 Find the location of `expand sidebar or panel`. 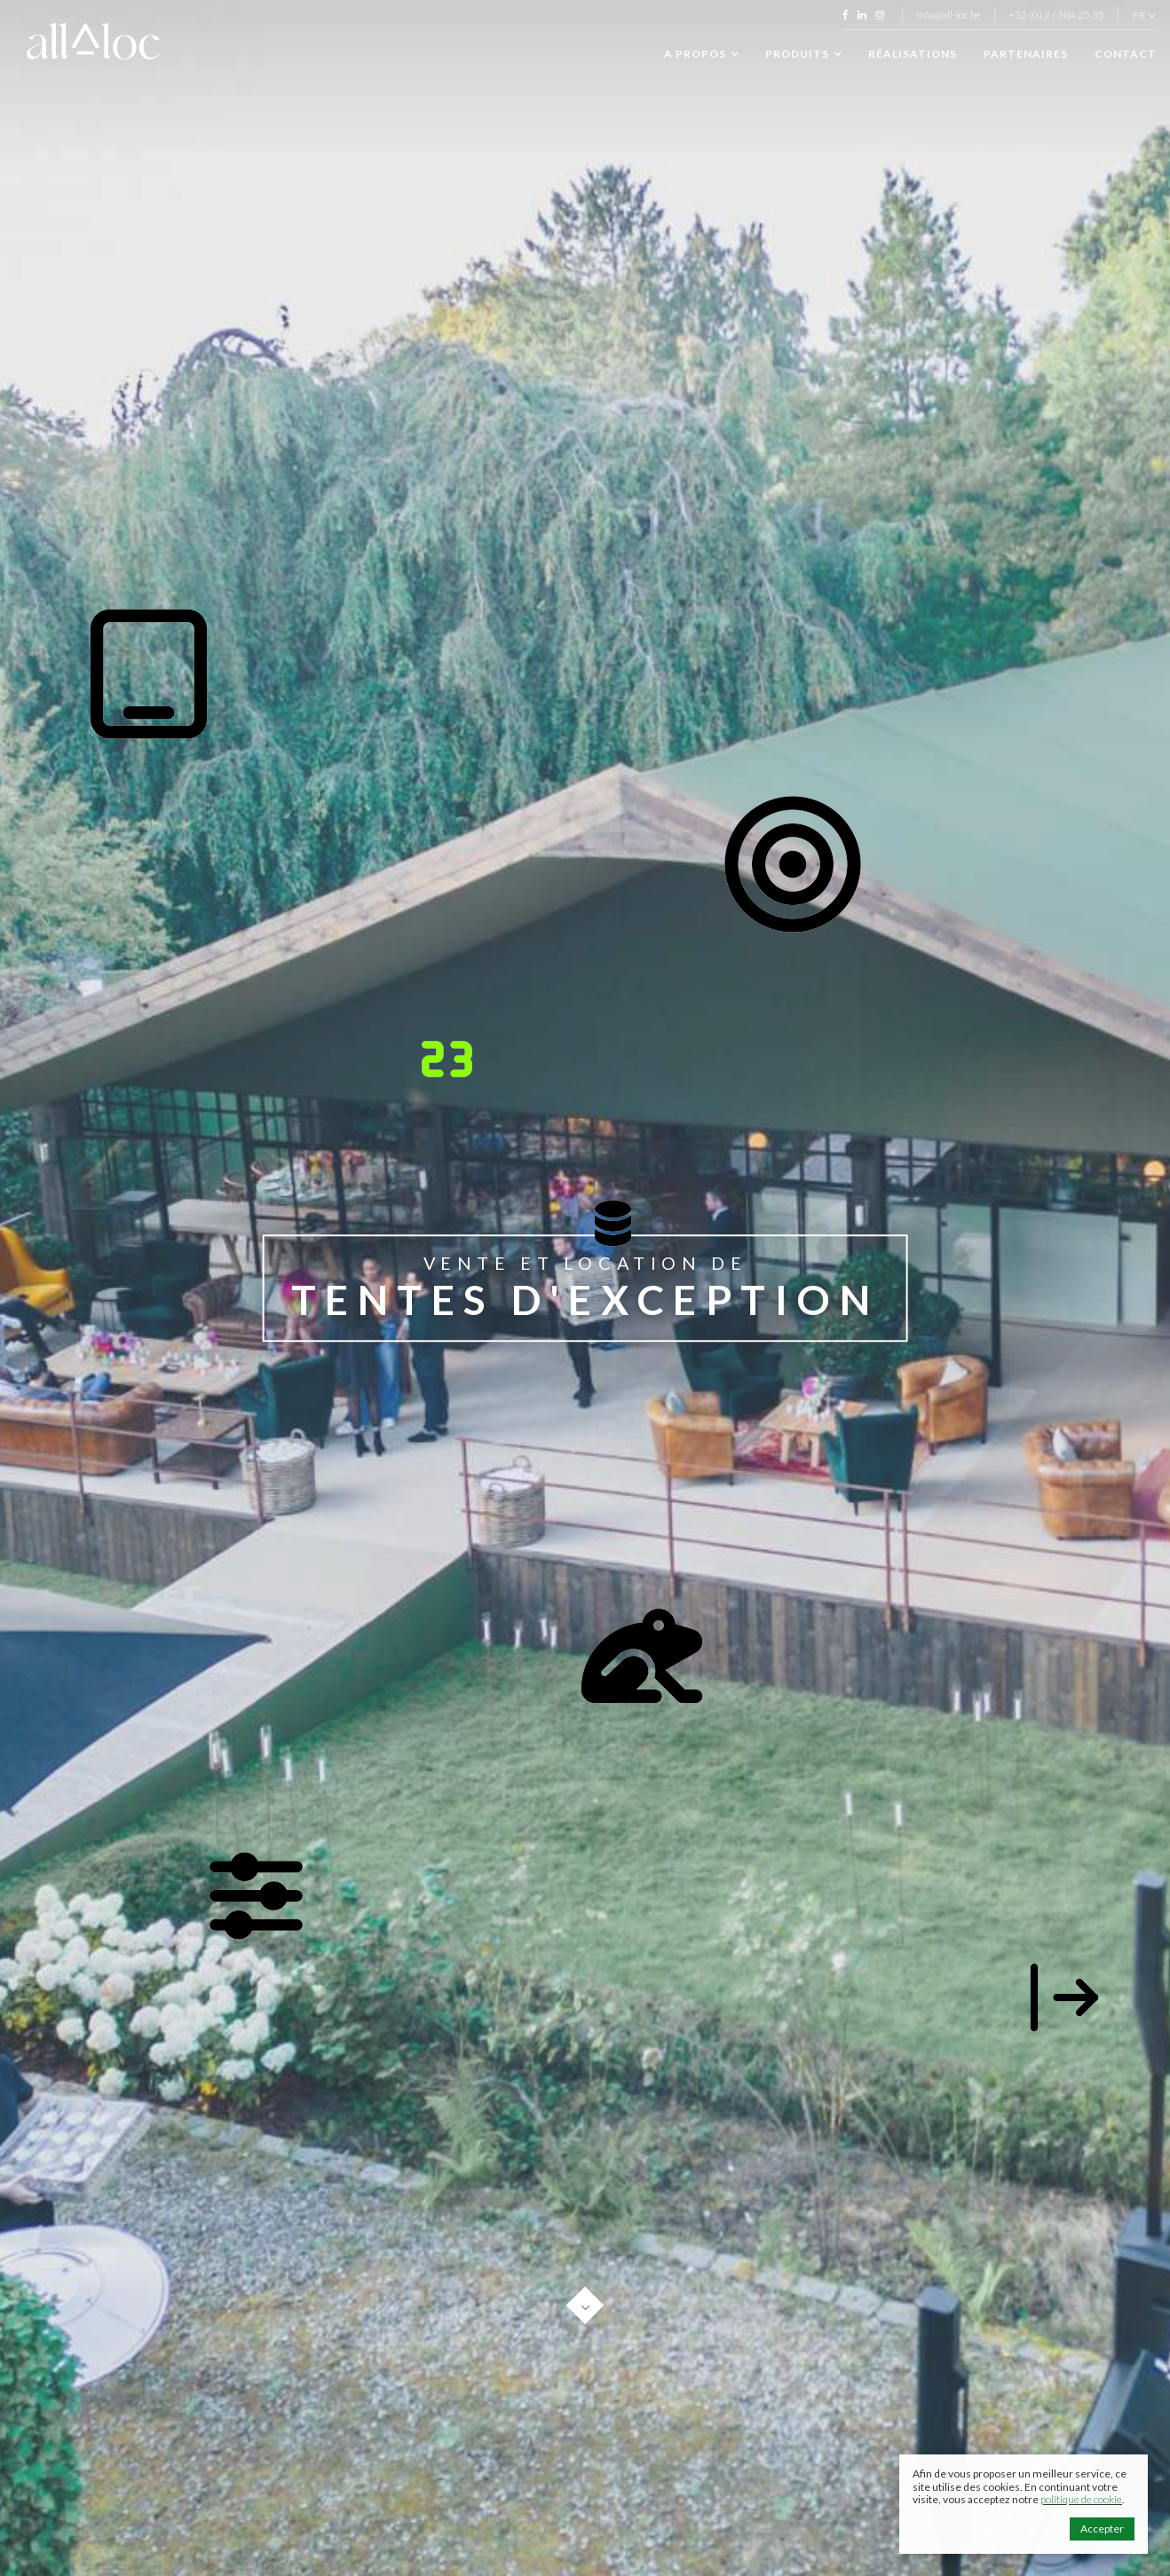

expand sidebar or panel is located at coordinates (1064, 1997).